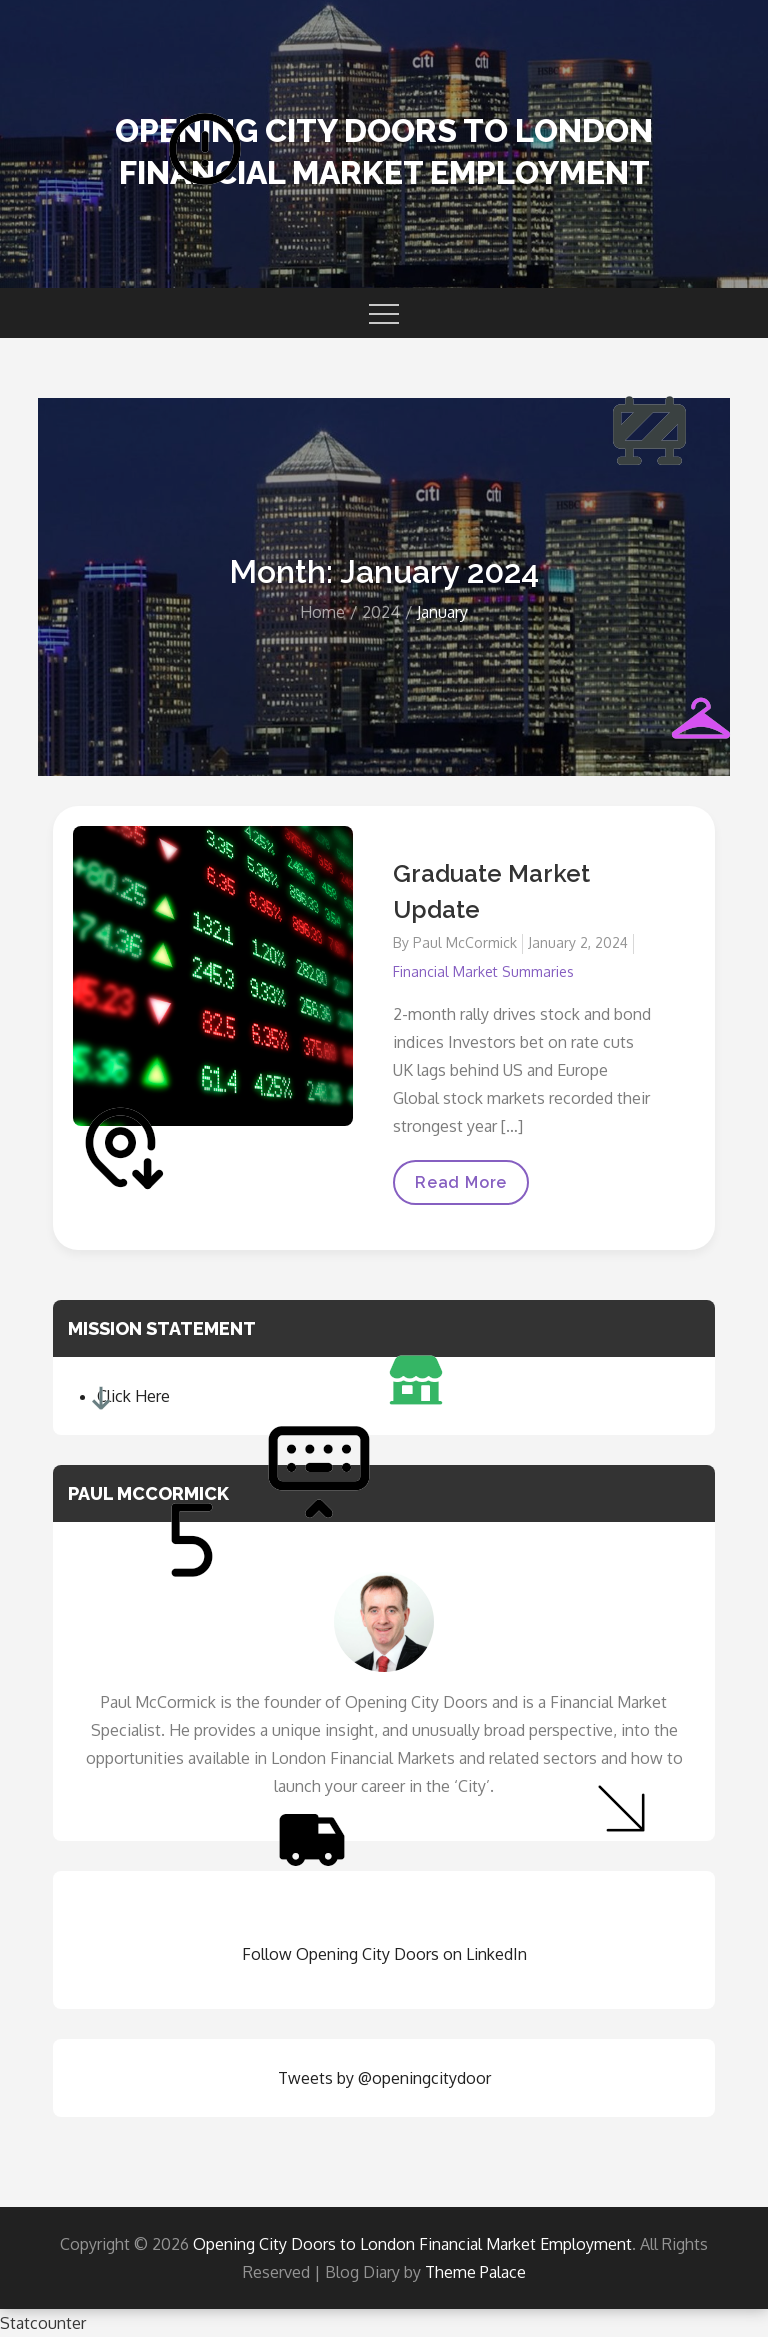 The width and height of the screenshot is (768, 2337). I want to click on navigate to the next item diagonally, so click(621, 1808).